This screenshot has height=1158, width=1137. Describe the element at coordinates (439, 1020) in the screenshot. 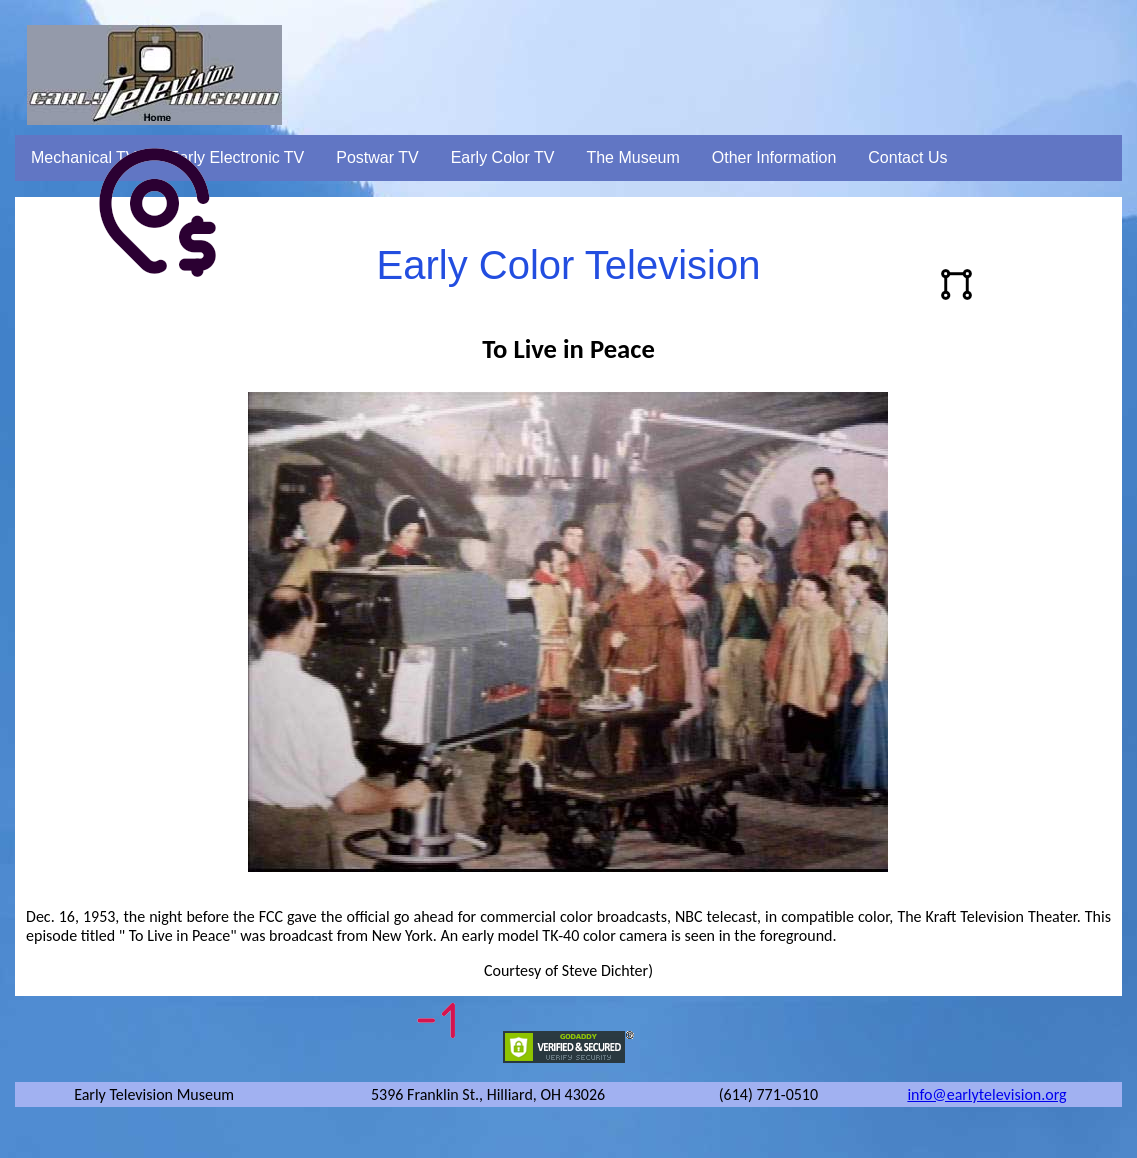

I see `decrease exposure by one stop` at that location.